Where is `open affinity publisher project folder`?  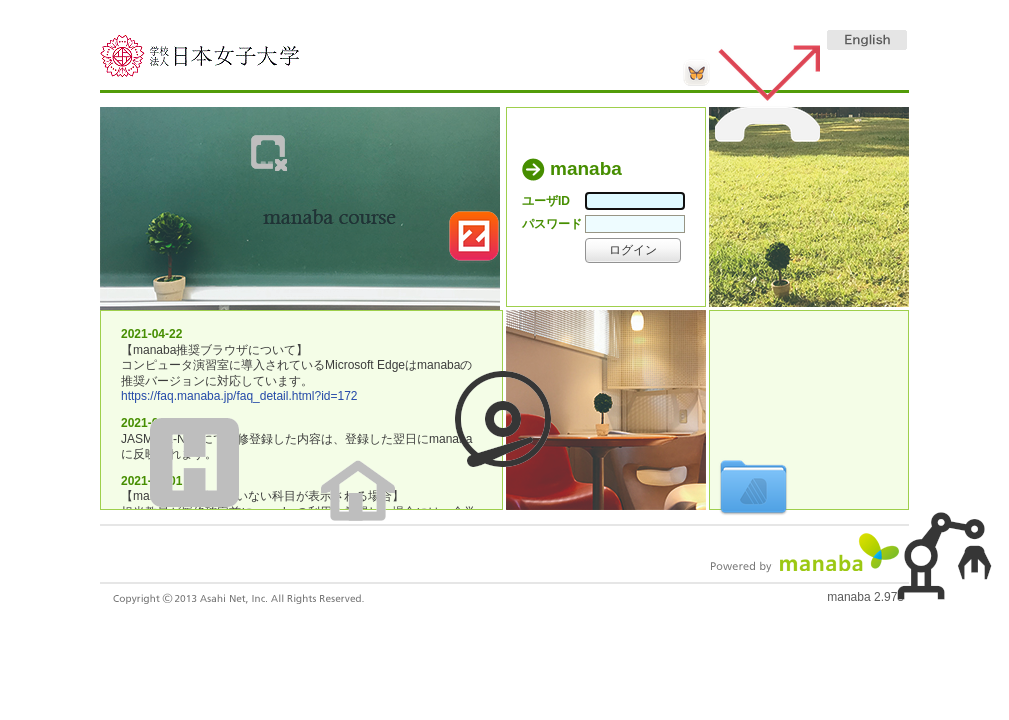
open affinity publisher project folder is located at coordinates (753, 486).